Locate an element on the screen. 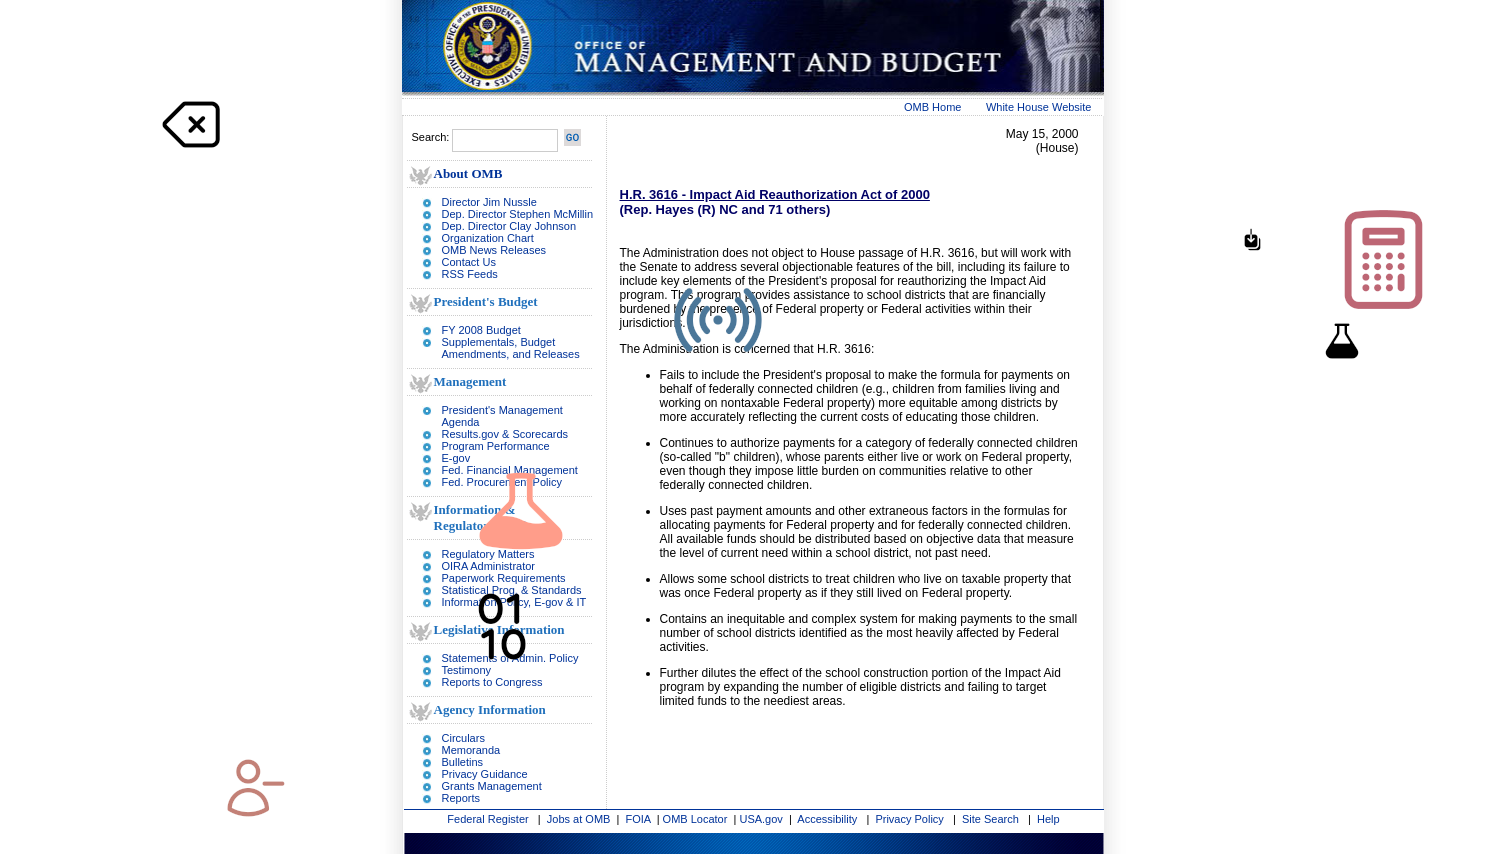  open the calculator app is located at coordinates (1383, 259).